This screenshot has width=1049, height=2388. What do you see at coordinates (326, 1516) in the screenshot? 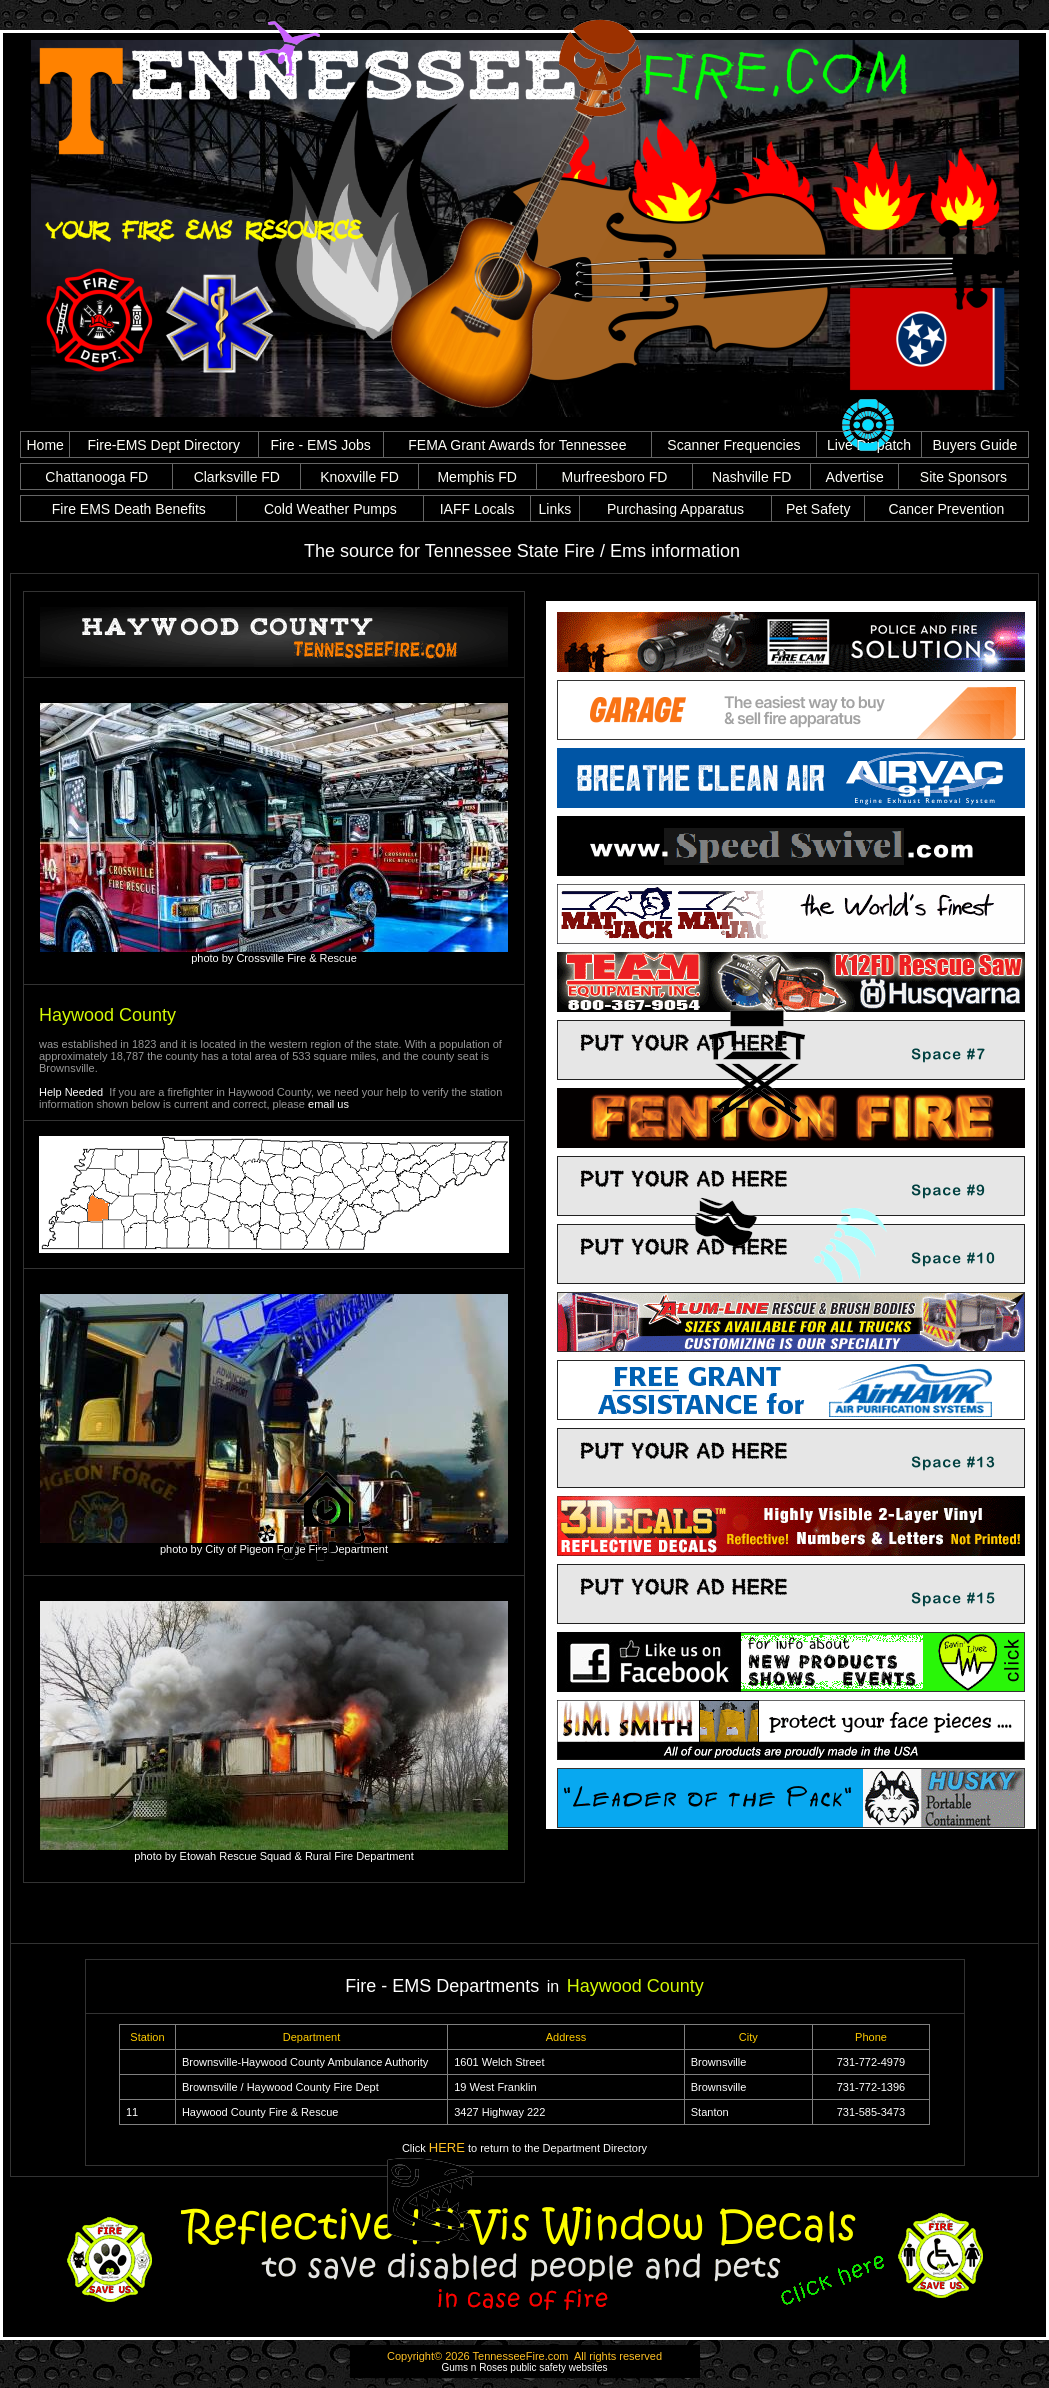
I see `set a scheduled reminder or alarm` at bounding box center [326, 1516].